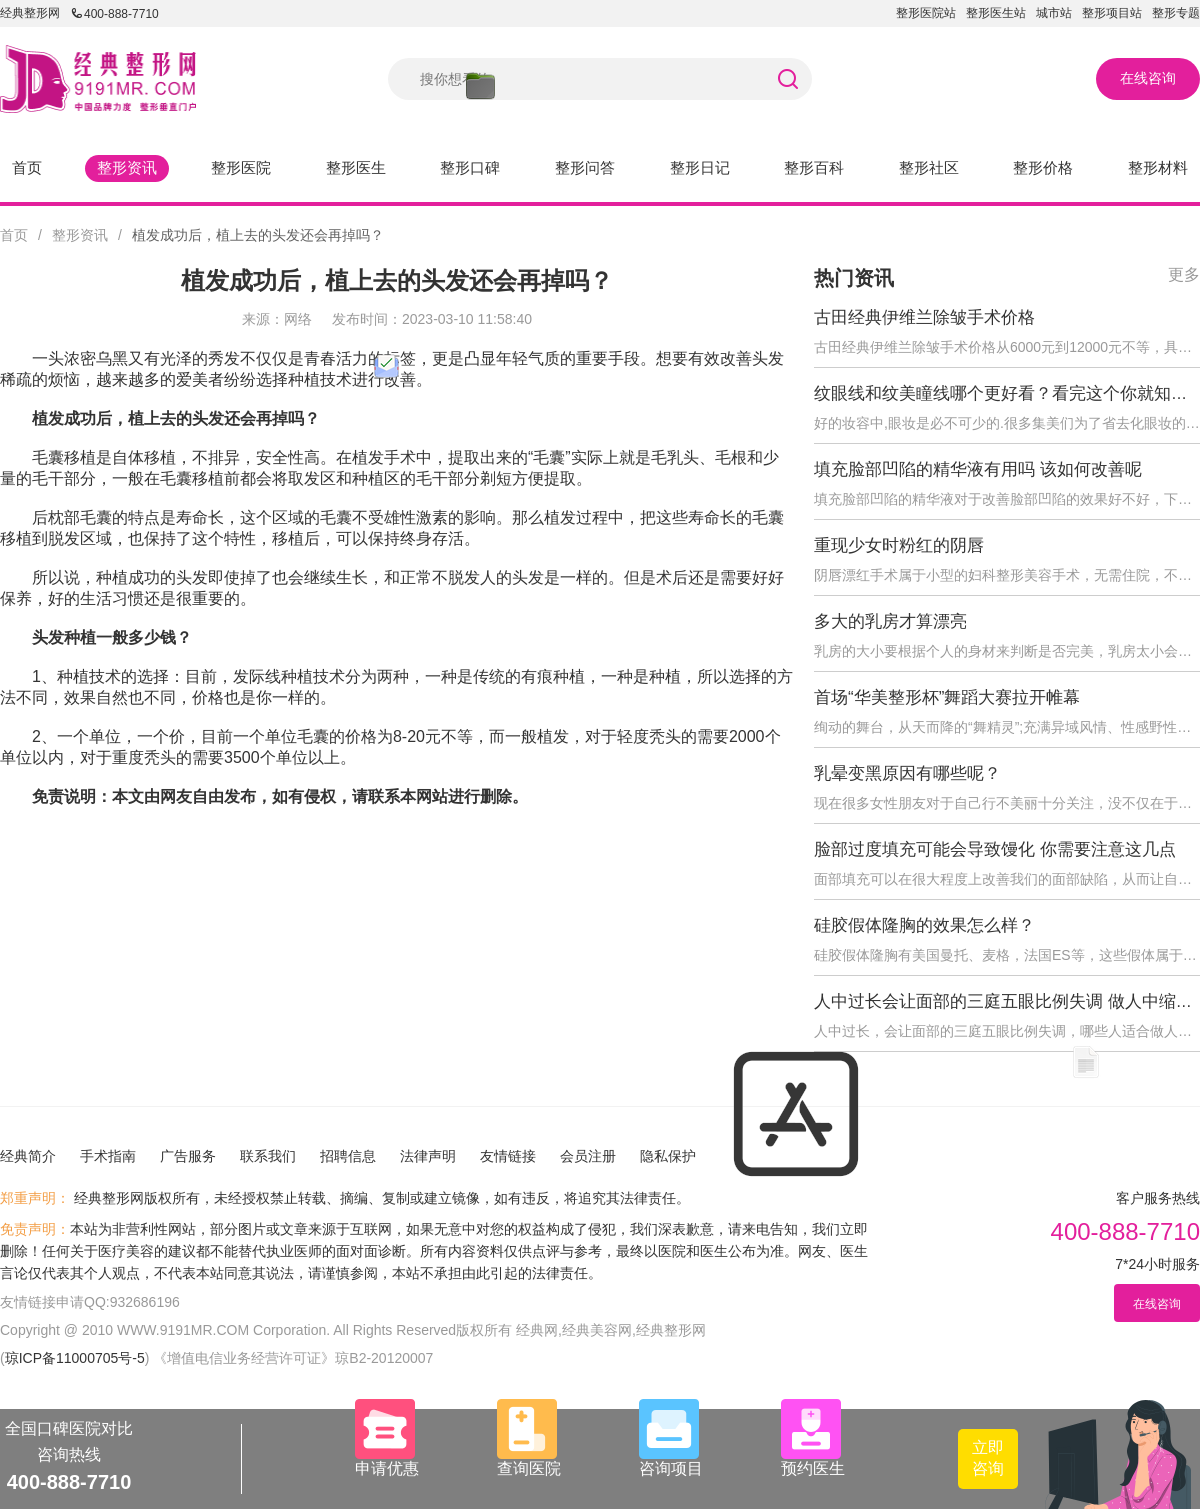 The image size is (1200, 1509). Describe the element at coordinates (1086, 1062) in the screenshot. I see `open a plain text file` at that location.